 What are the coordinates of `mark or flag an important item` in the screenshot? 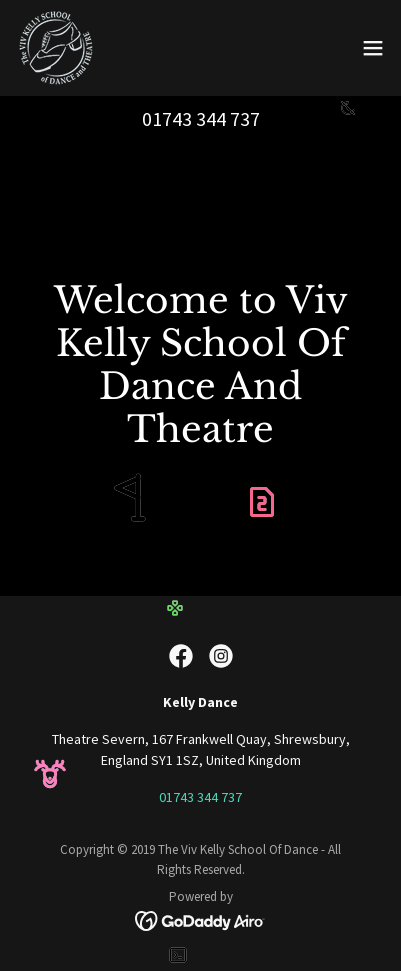 It's located at (133, 497).